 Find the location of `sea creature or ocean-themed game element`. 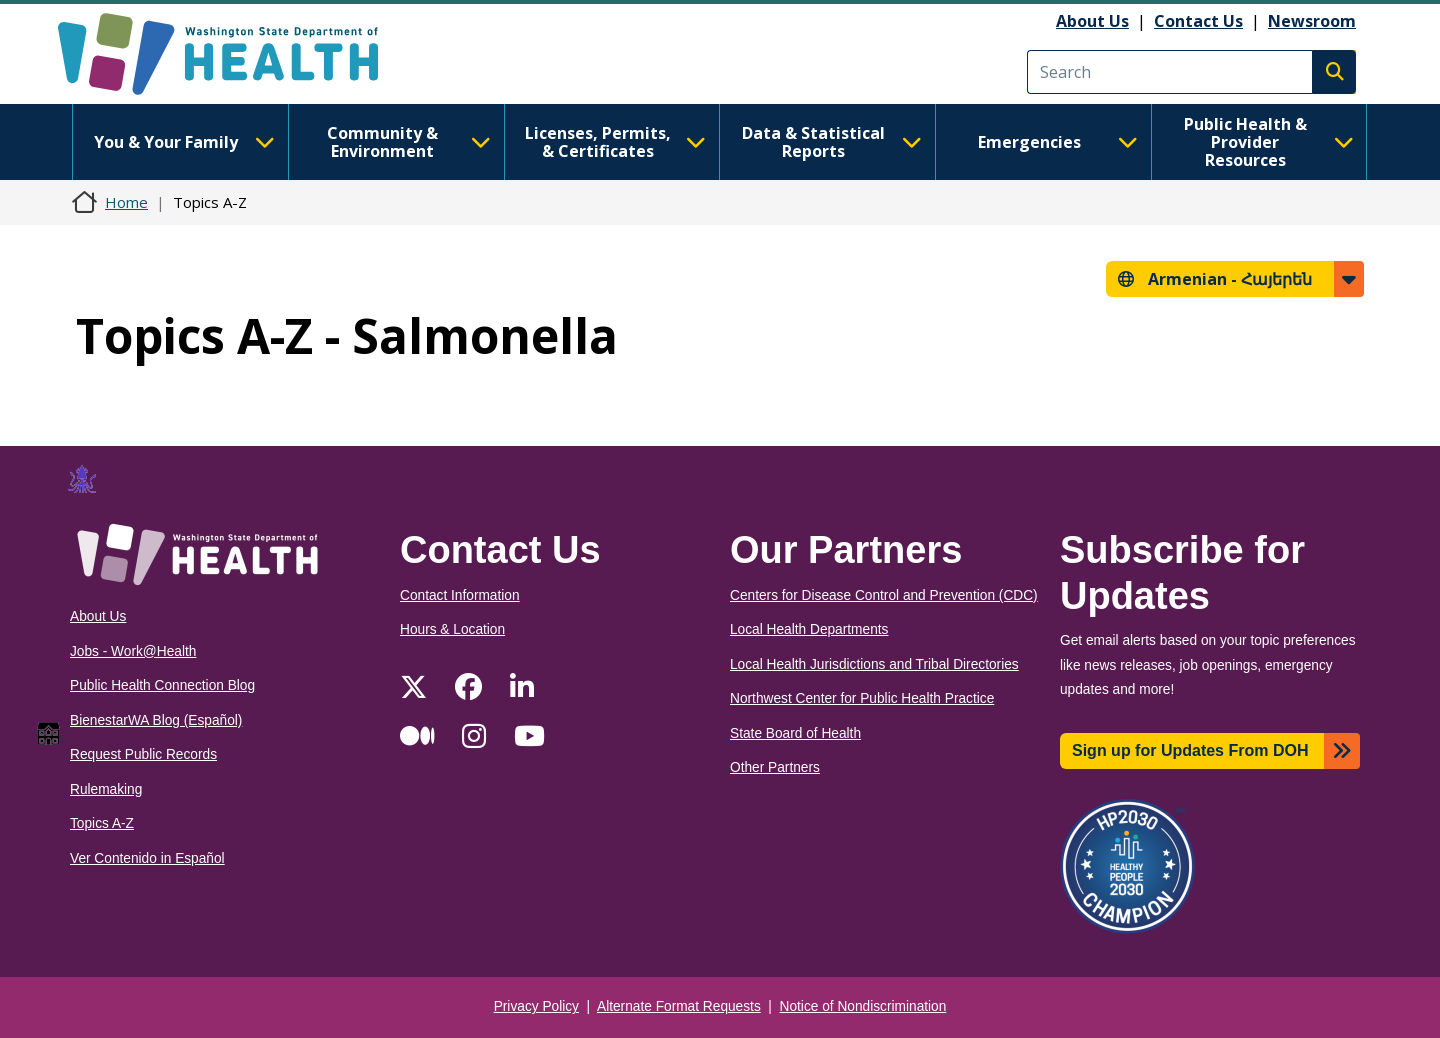

sea creature or ocean-themed game element is located at coordinates (82, 479).